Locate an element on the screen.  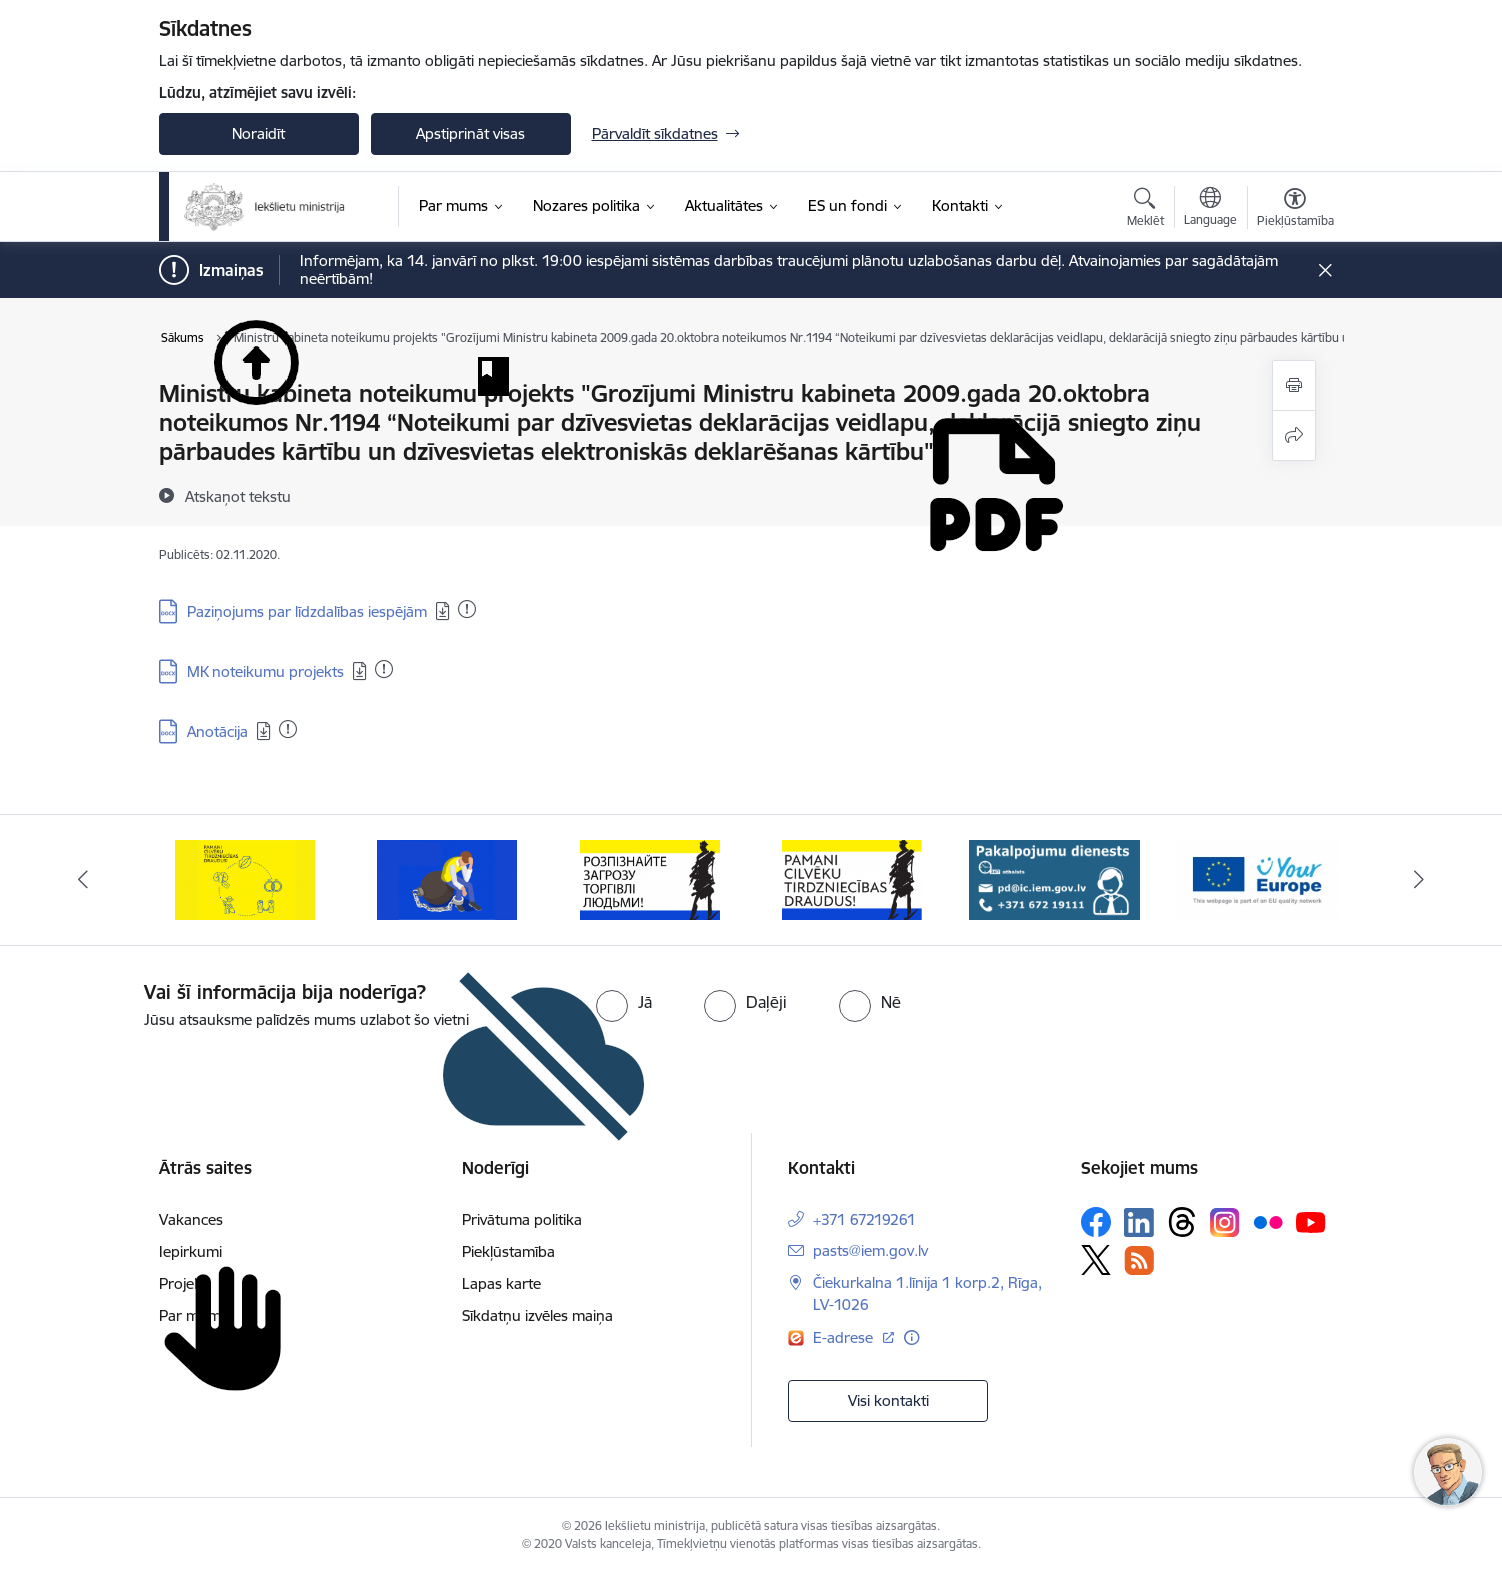
view or open a PDF document is located at coordinates (994, 490).